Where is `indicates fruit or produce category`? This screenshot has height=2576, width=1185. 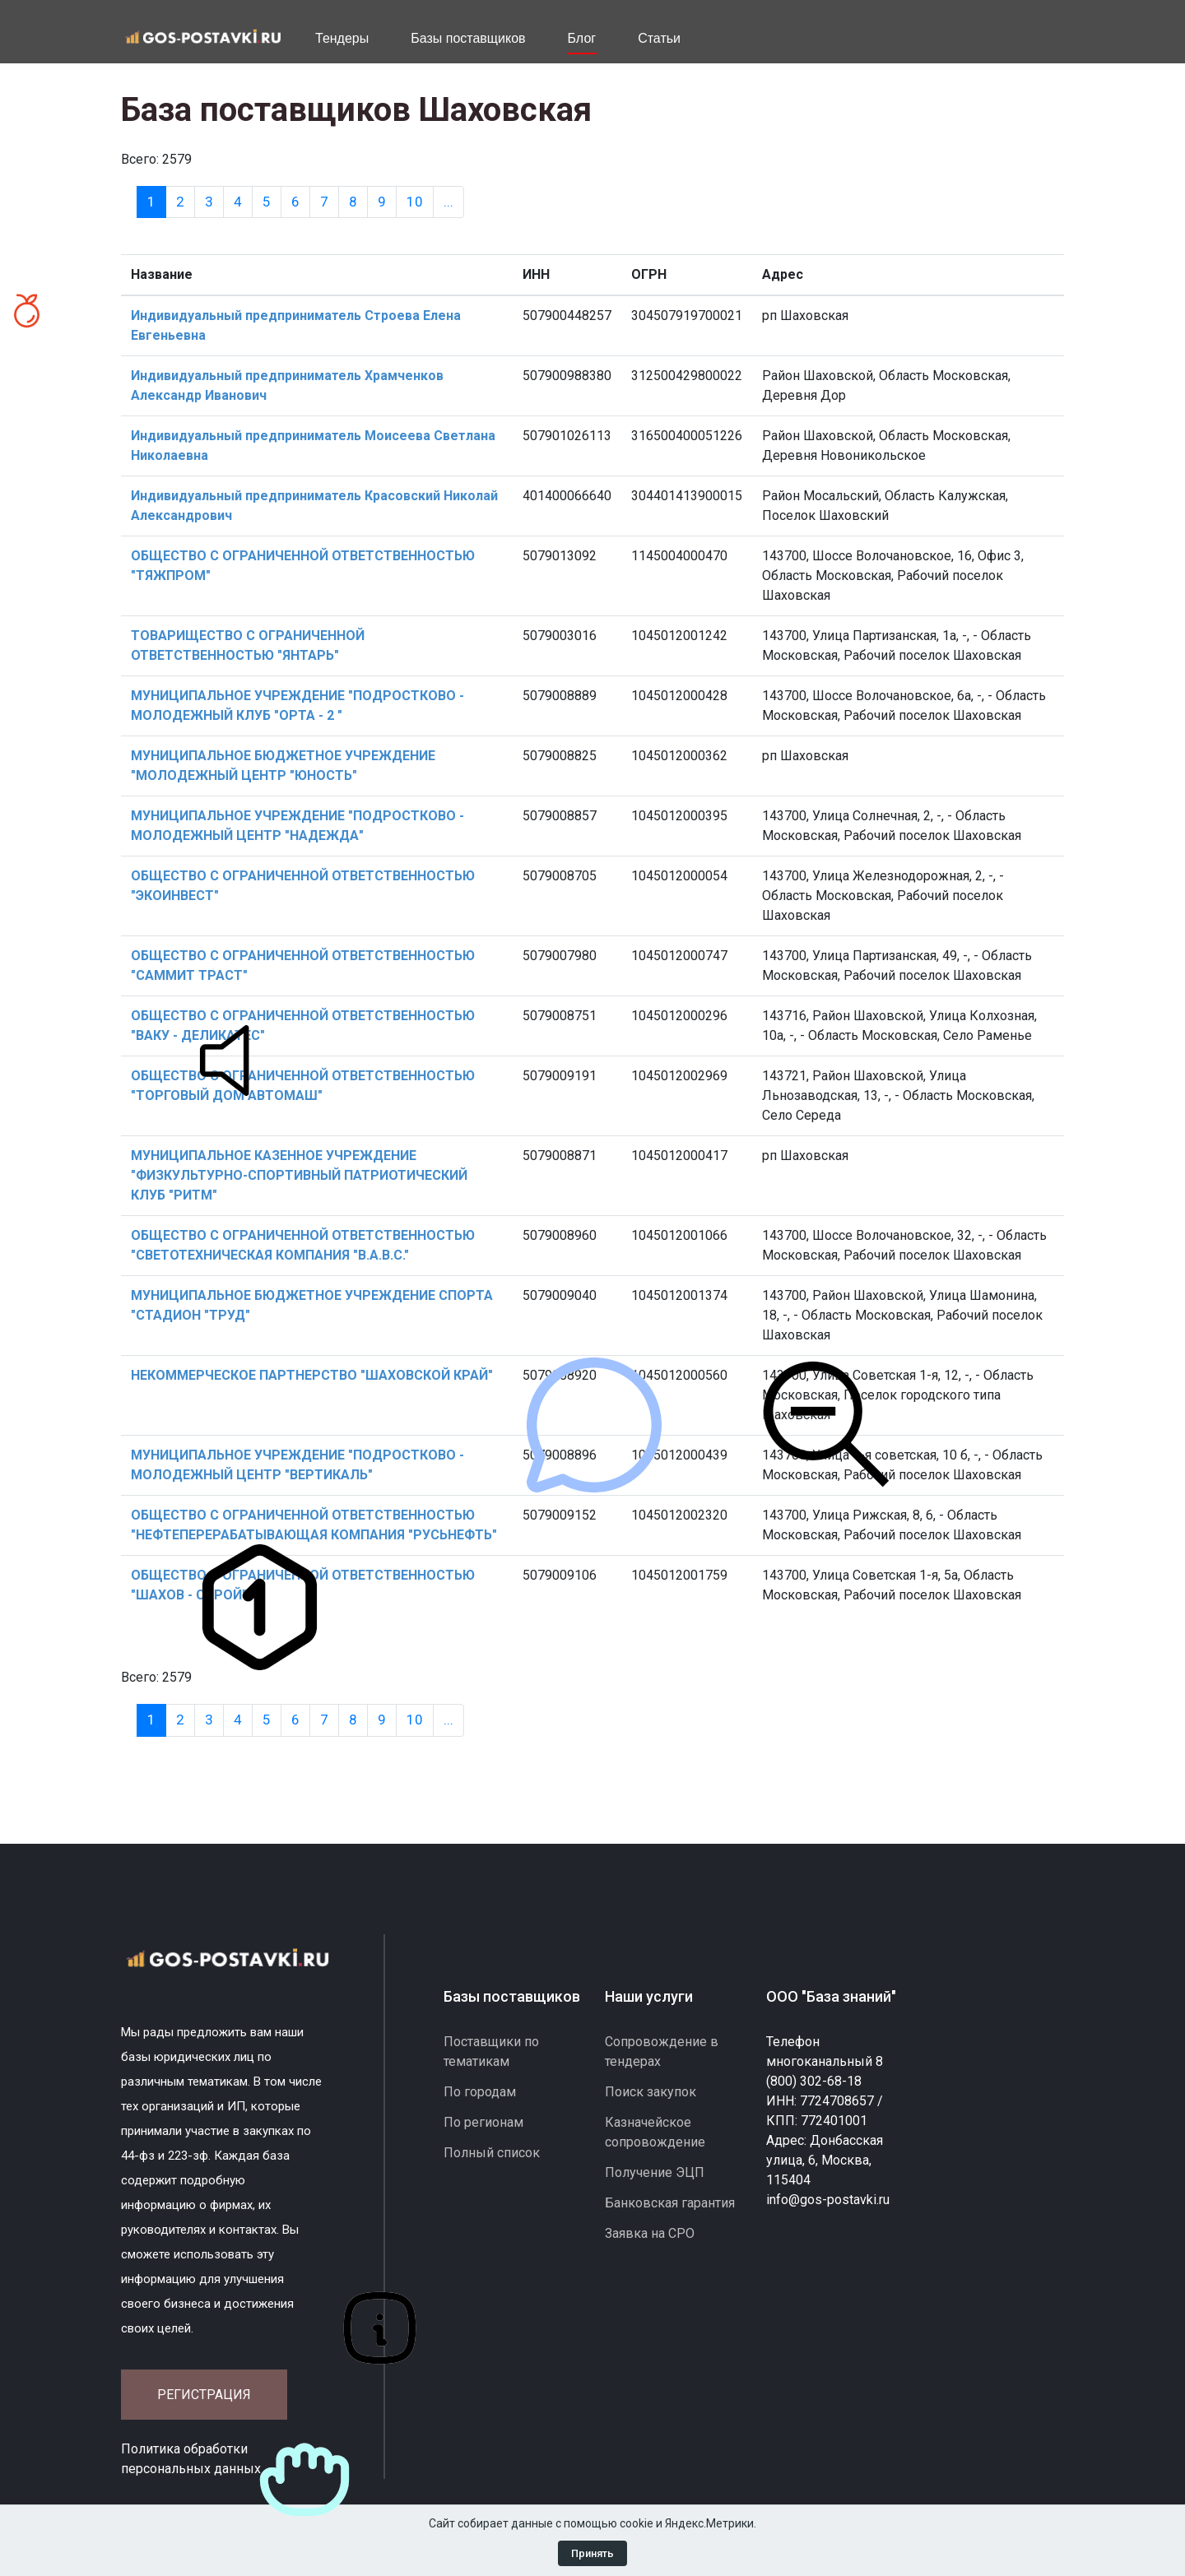
indicates fruit or produce category is located at coordinates (26, 311).